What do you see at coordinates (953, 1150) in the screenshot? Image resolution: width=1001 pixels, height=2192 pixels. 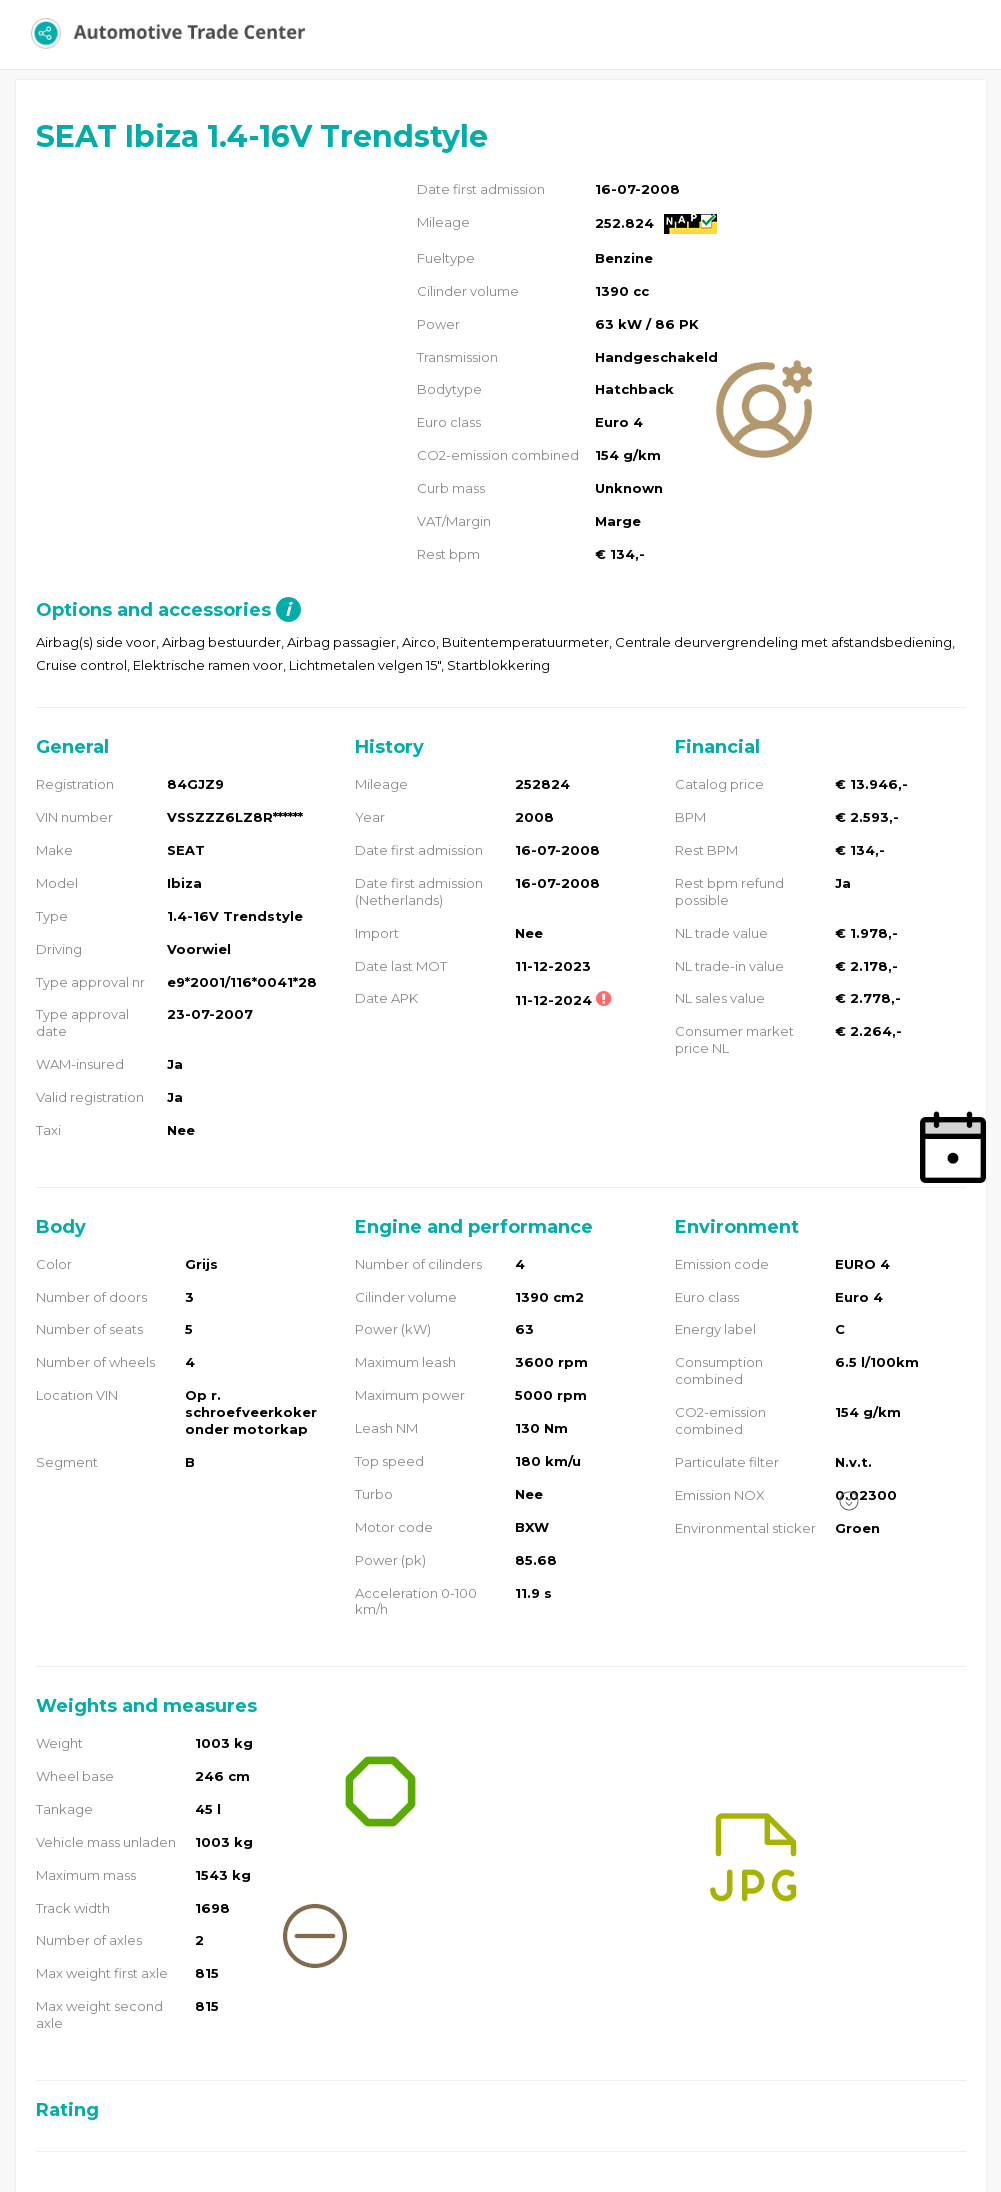 I see `calendar event or reminder indicator` at bounding box center [953, 1150].